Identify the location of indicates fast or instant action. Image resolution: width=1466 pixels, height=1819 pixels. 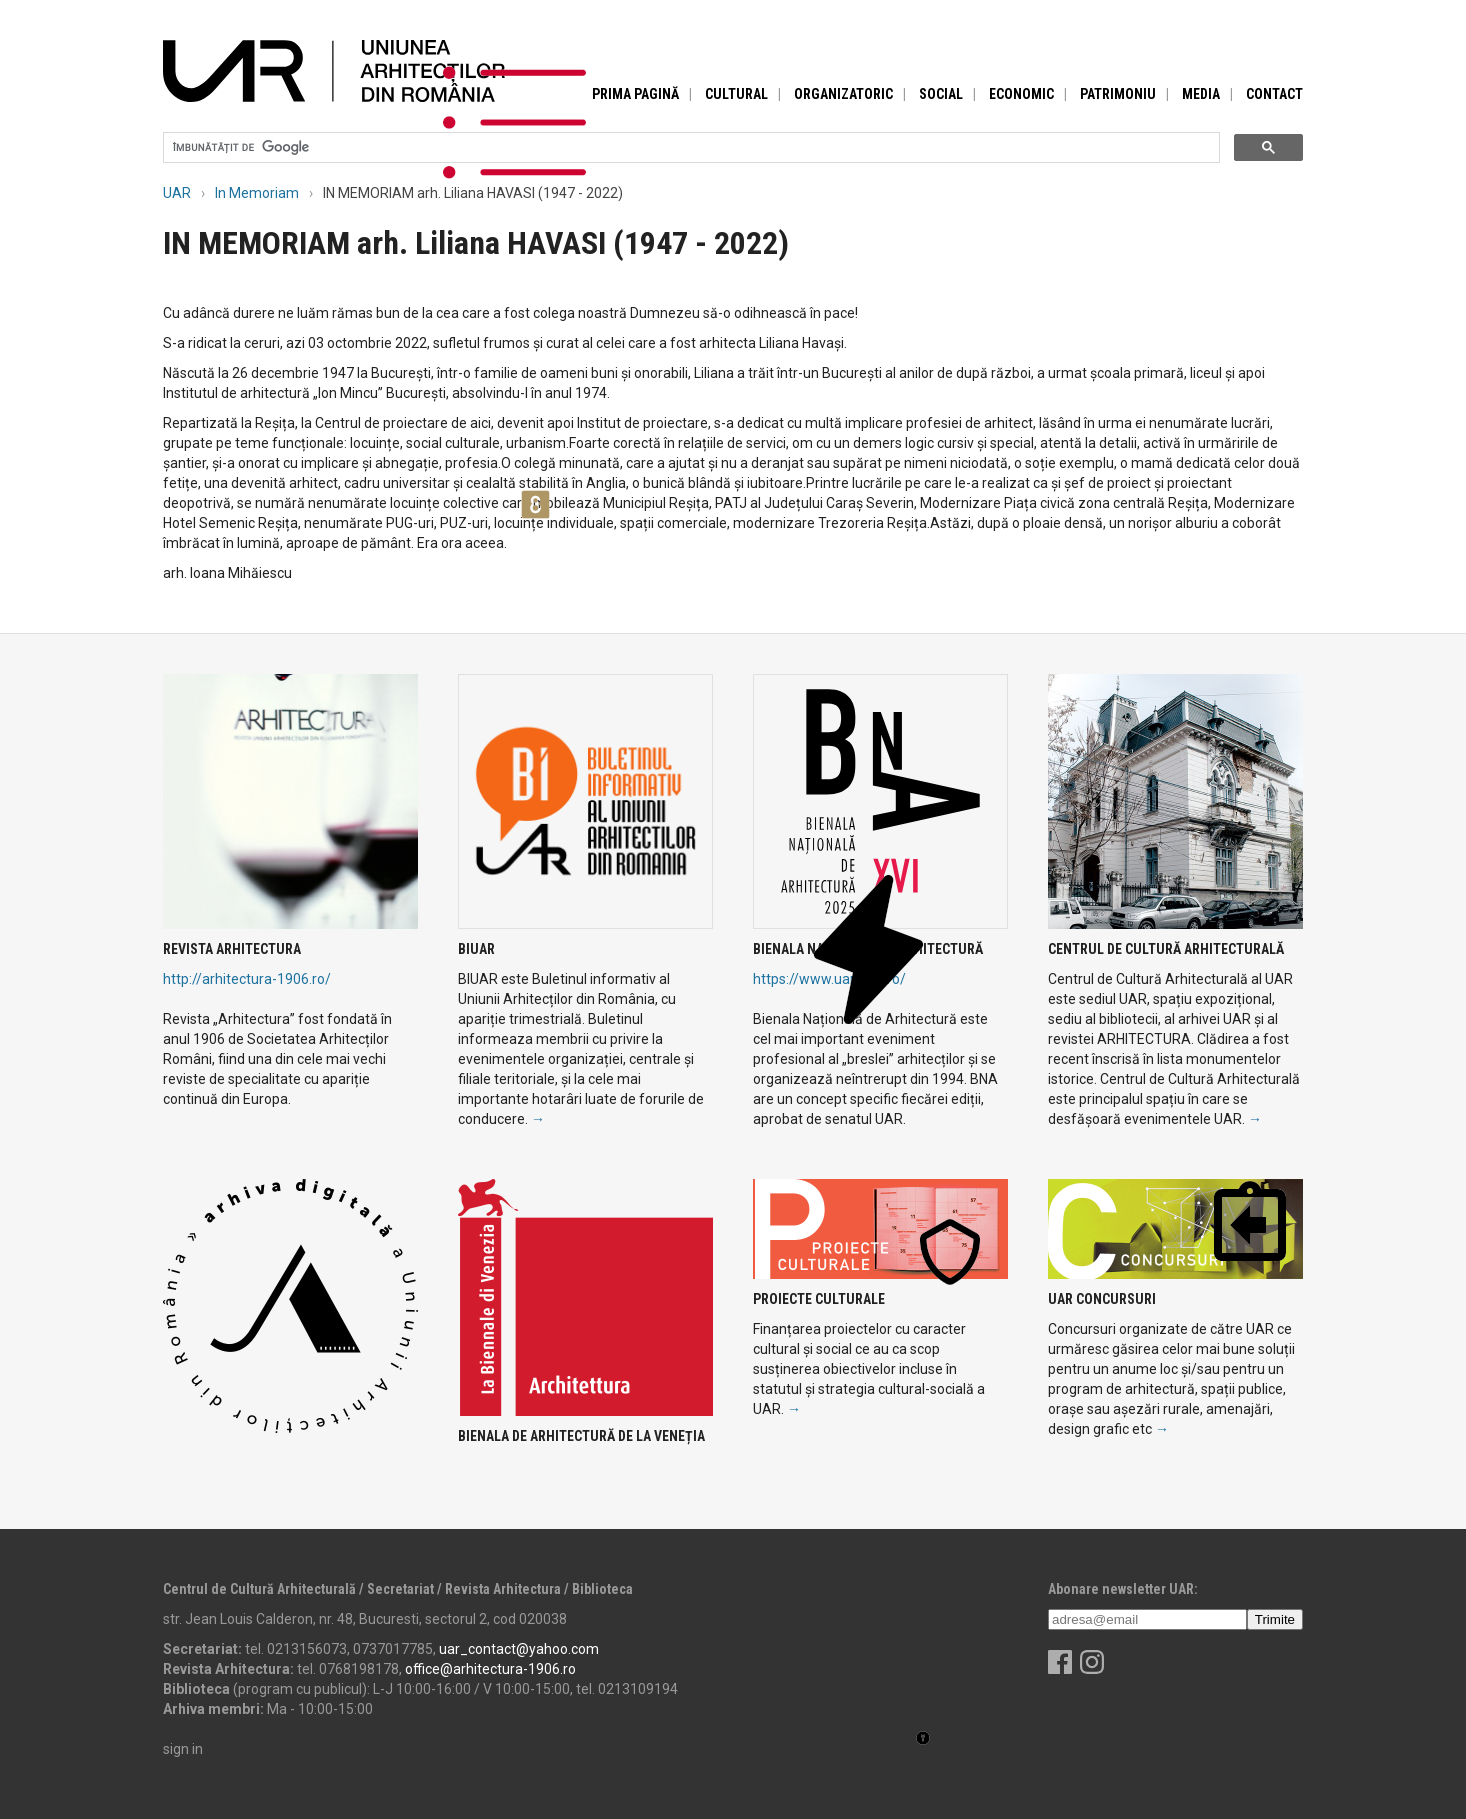
(868, 949).